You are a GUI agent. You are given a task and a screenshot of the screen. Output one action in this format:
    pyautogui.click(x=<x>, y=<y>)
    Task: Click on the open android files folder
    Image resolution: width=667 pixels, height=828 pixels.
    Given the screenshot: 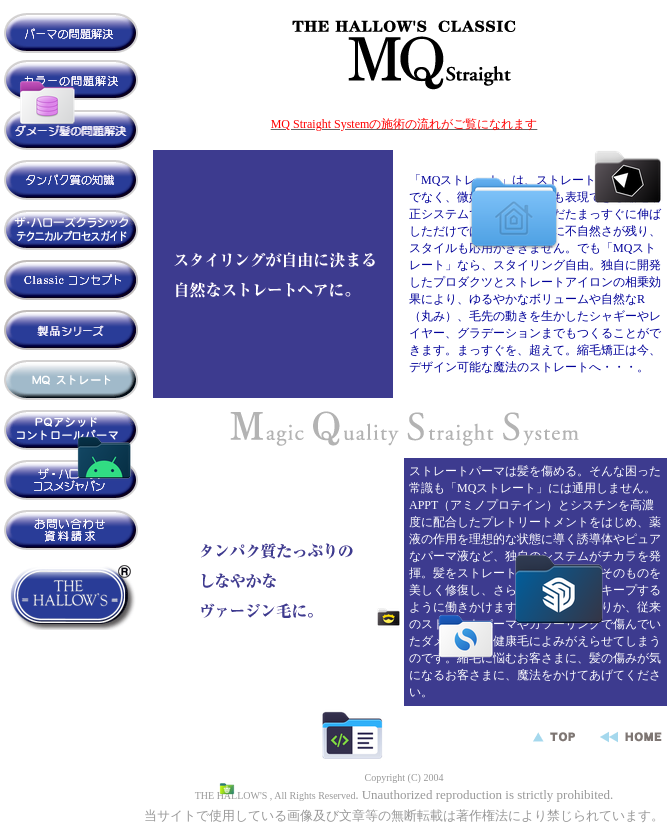 What is the action you would take?
    pyautogui.click(x=104, y=459)
    